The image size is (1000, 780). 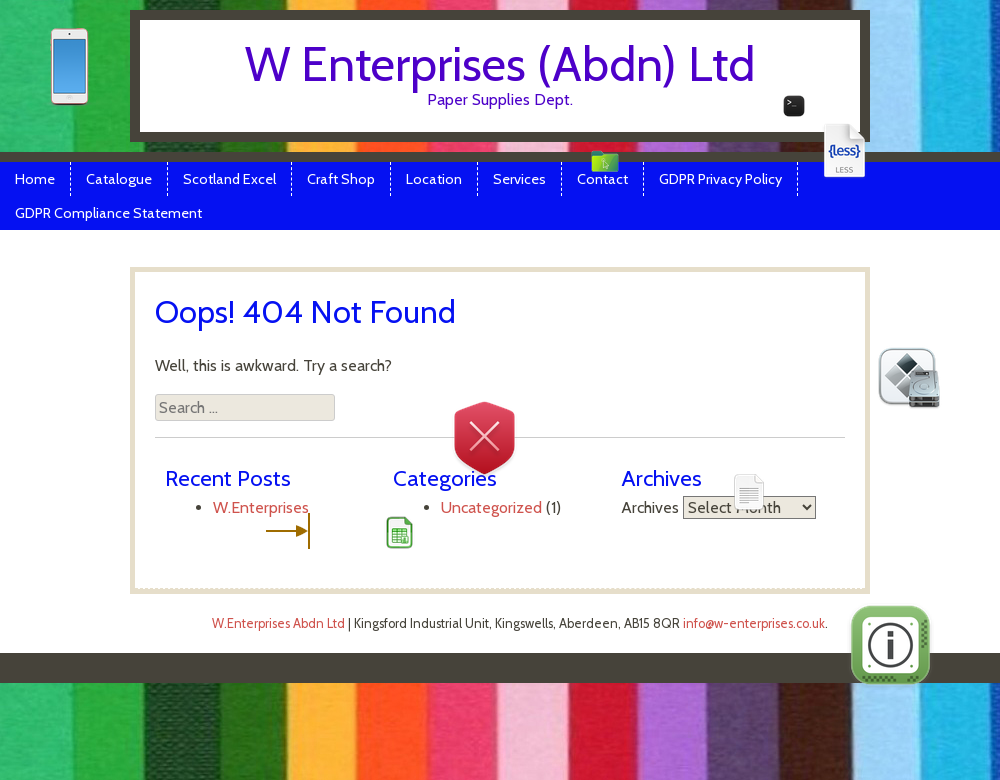 I want to click on open a libreoffice calc spreadsheet file, so click(x=399, y=532).